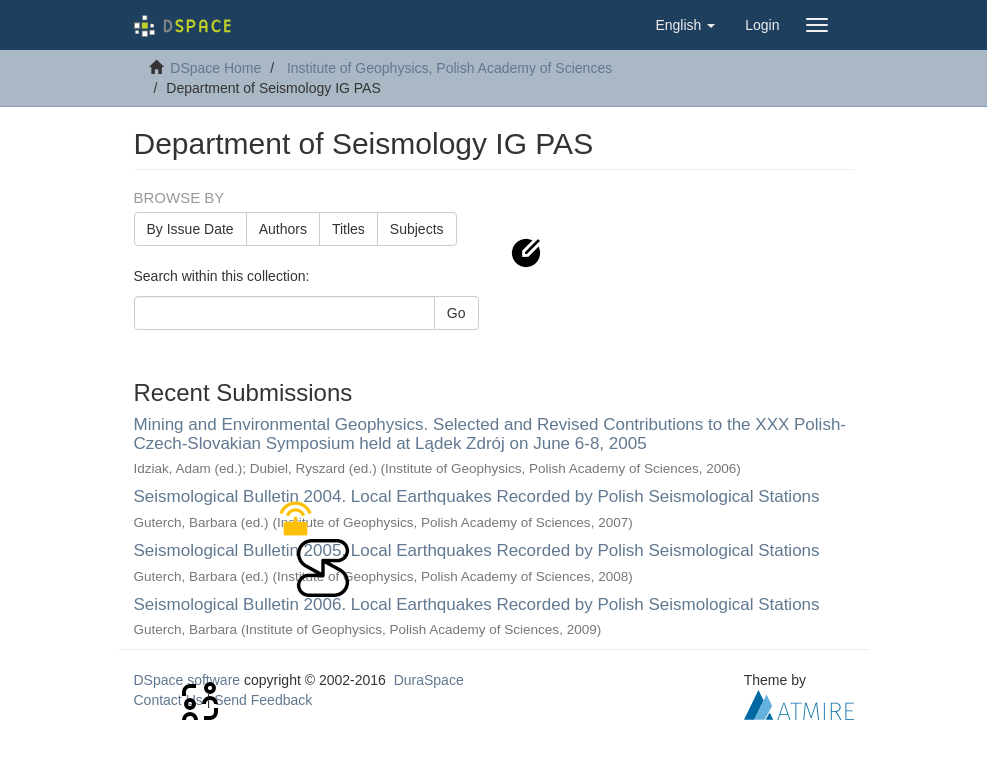 The width and height of the screenshot is (987, 770). What do you see at coordinates (295, 518) in the screenshot?
I see `access router or network settings` at bounding box center [295, 518].